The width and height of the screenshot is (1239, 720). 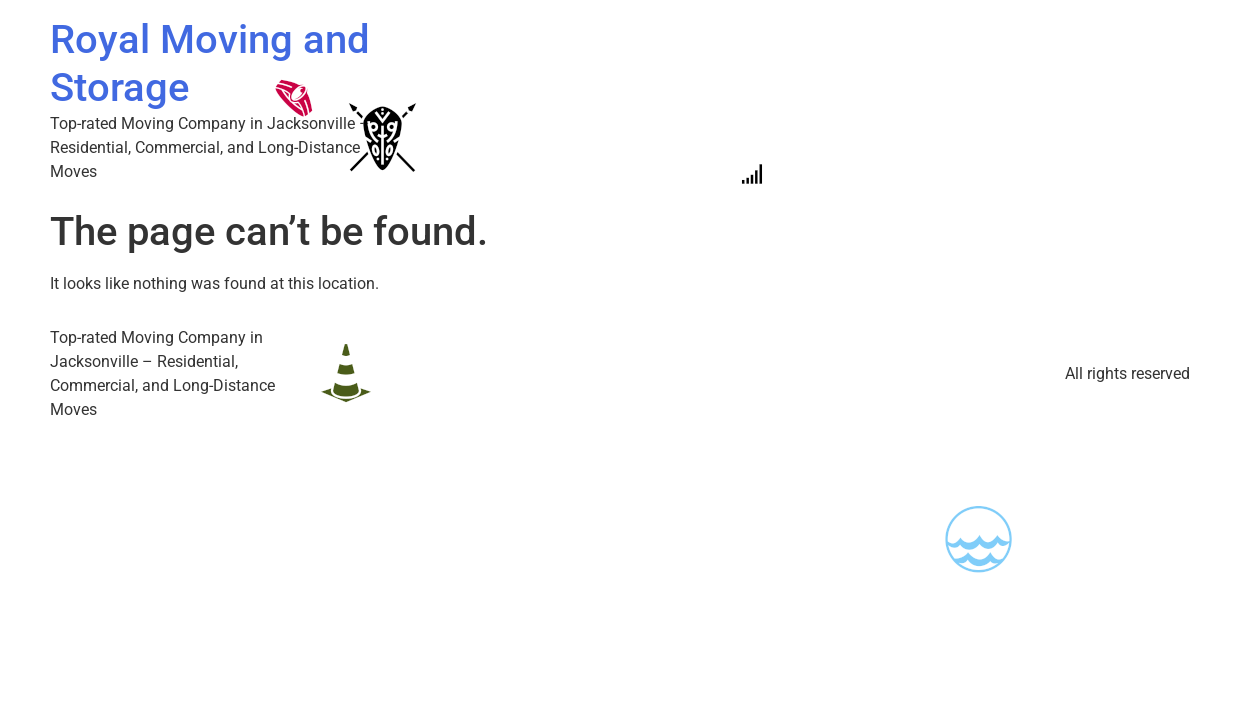 What do you see at coordinates (346, 373) in the screenshot?
I see `indicates an area under construction or maintenance` at bounding box center [346, 373].